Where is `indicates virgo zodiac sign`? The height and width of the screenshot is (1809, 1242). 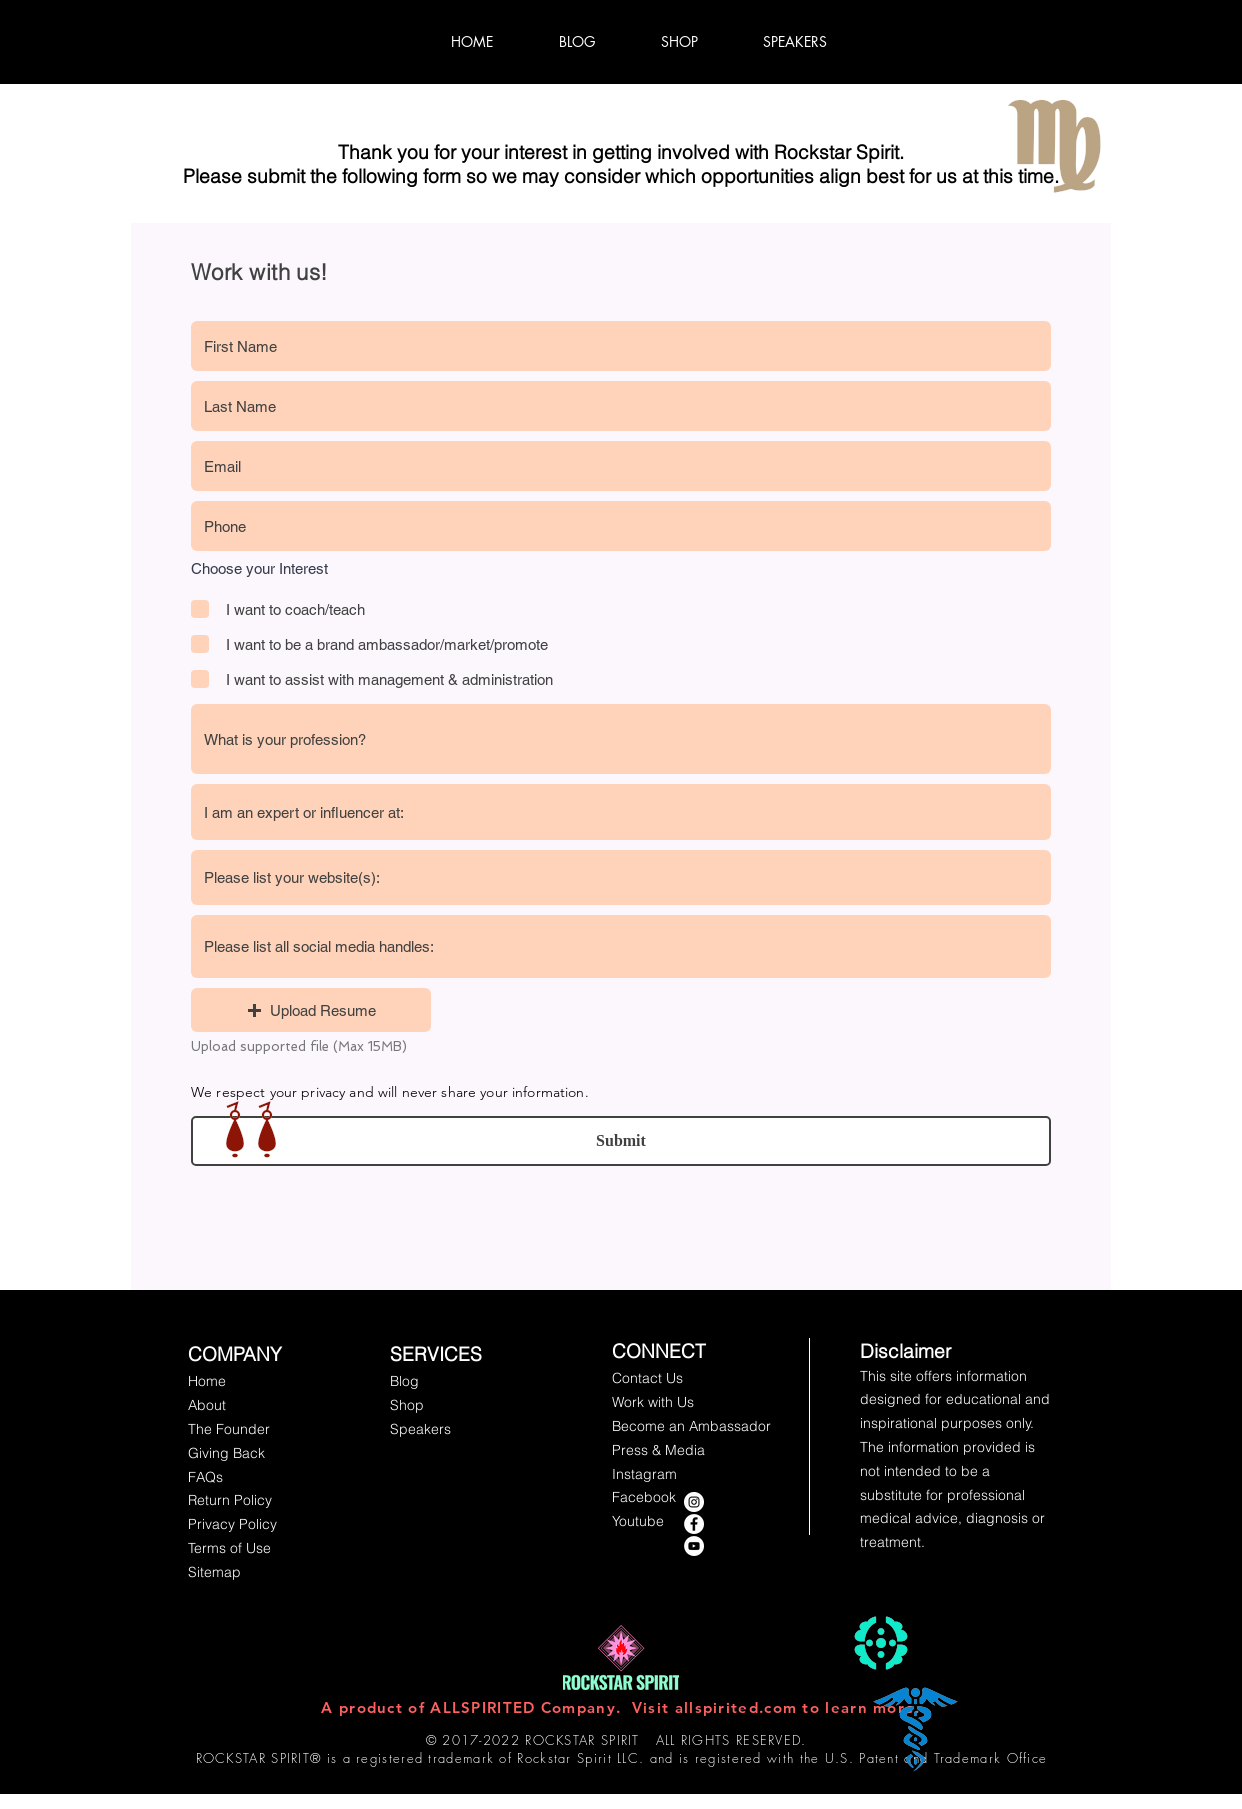 indicates virgo zodiac sign is located at coordinates (1054, 146).